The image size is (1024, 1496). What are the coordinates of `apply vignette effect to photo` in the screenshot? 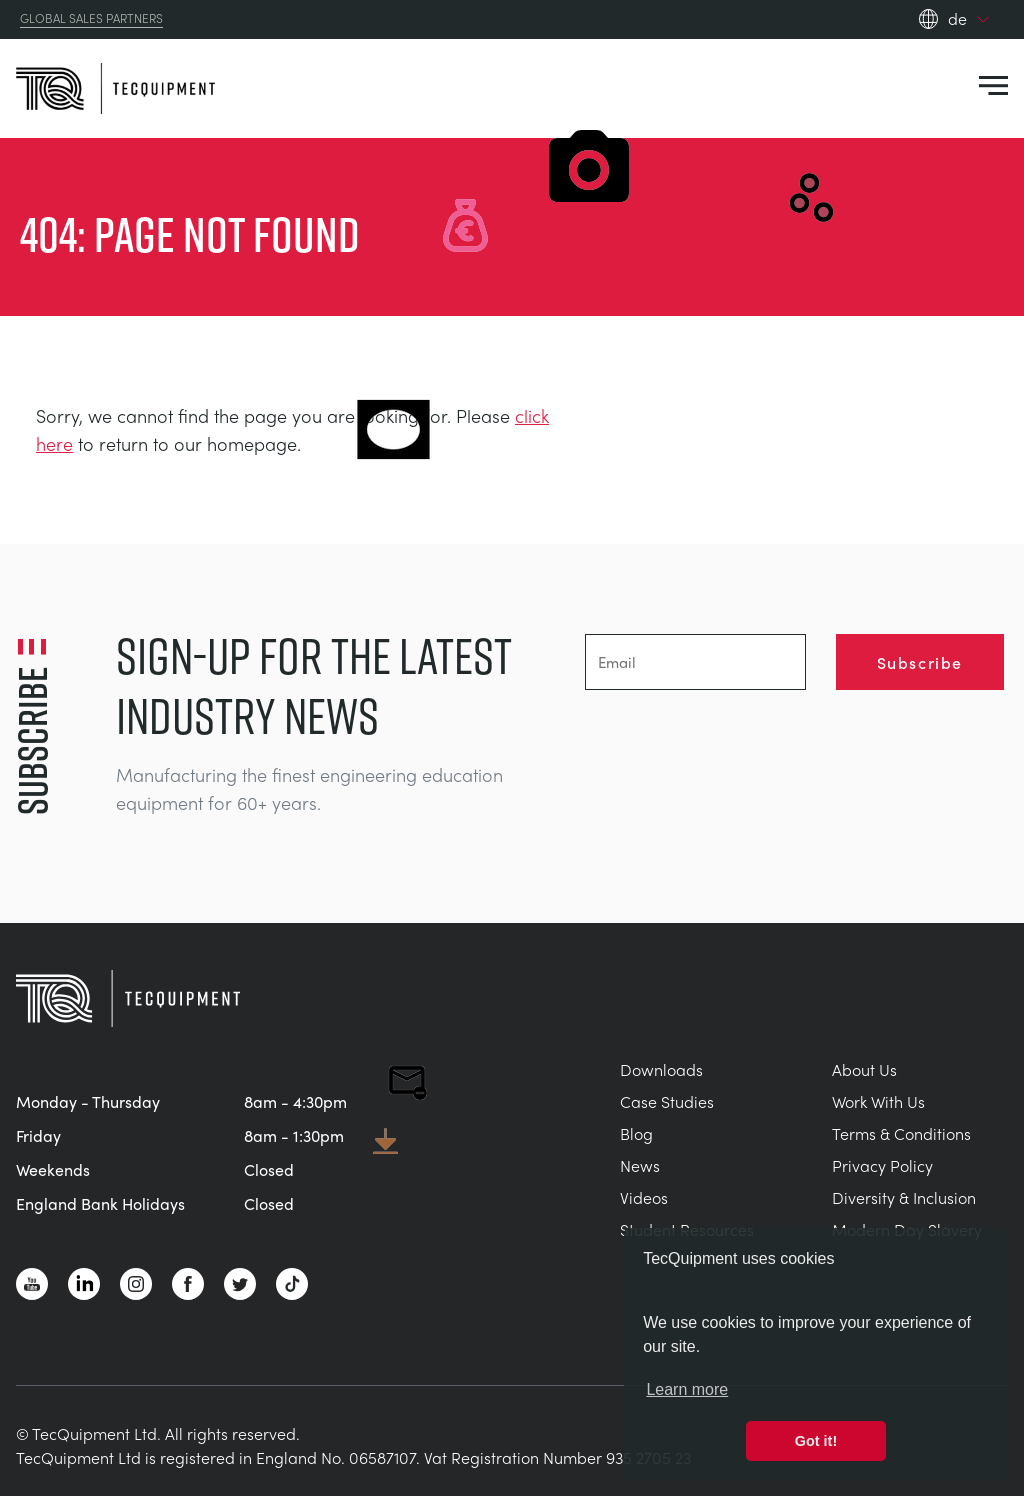 It's located at (393, 429).